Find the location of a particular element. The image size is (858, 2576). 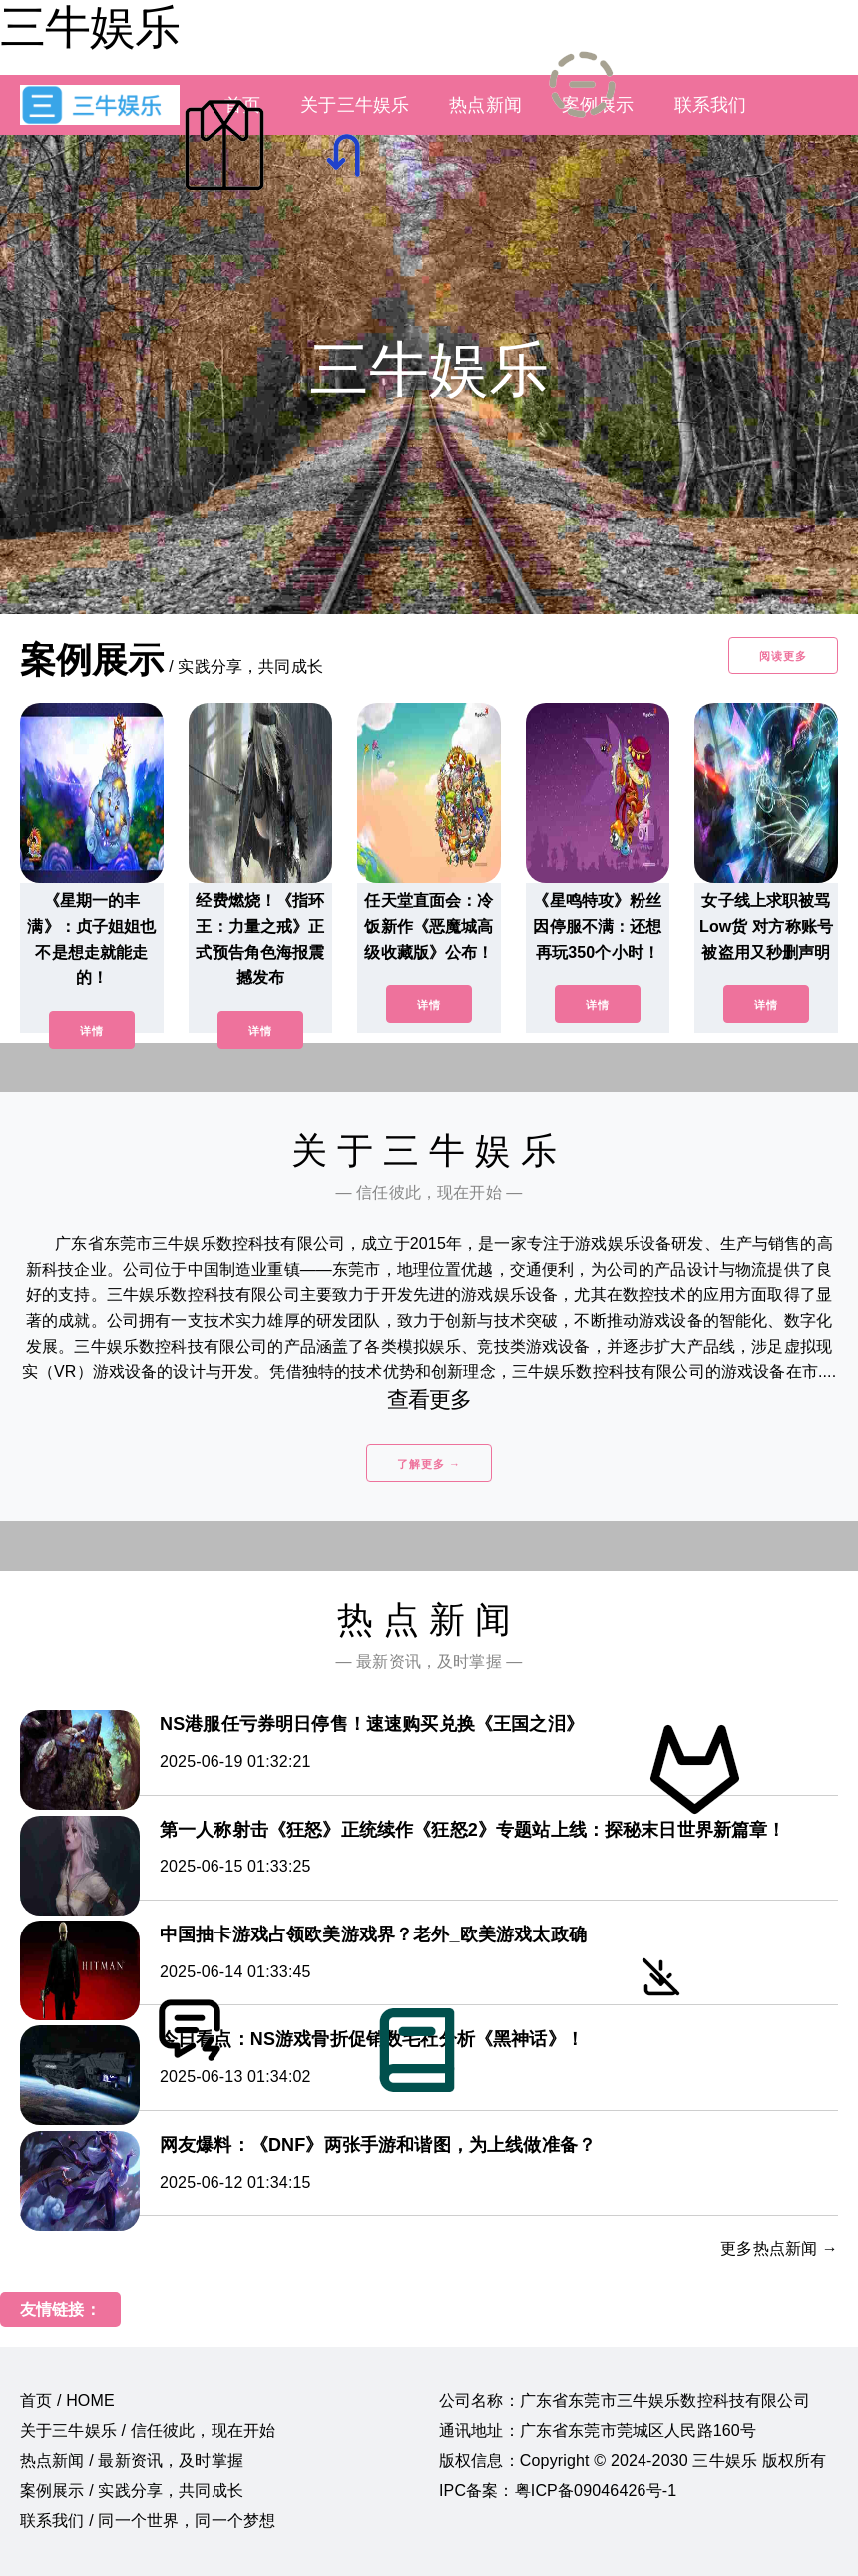

open a book or reading app is located at coordinates (417, 2050).